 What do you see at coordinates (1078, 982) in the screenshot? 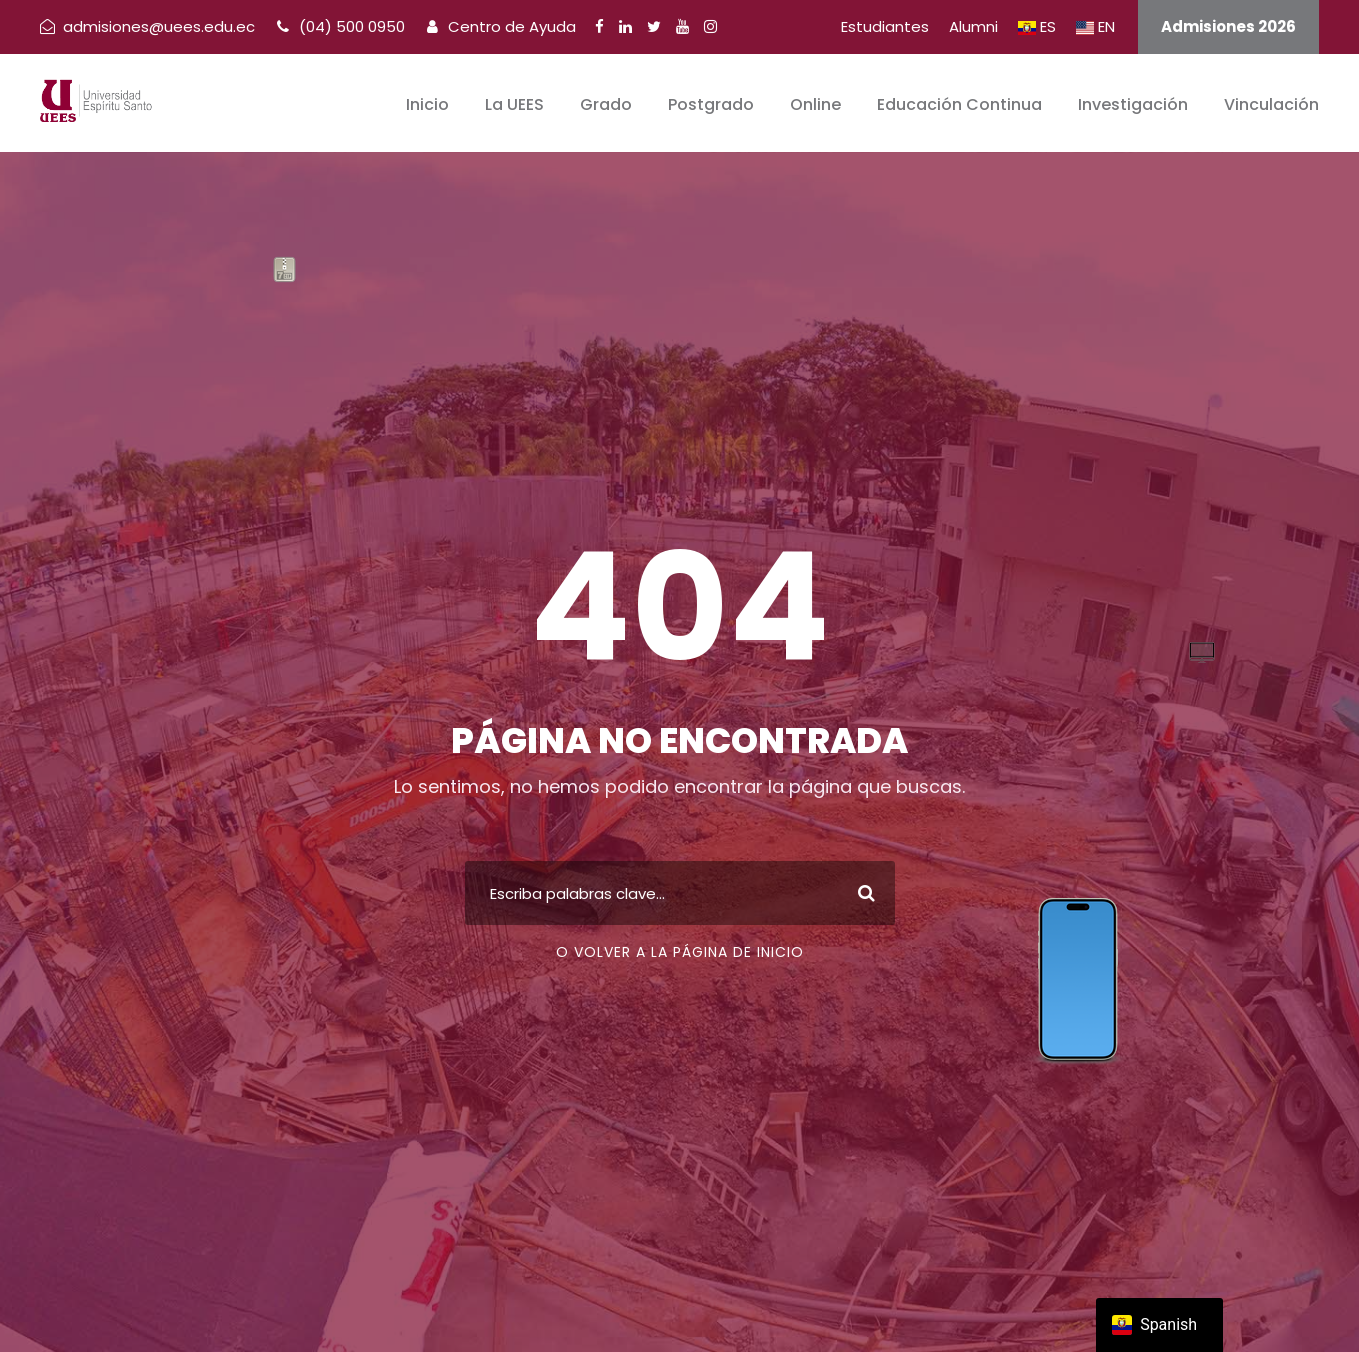
I see `iPhone 15 device icon` at bounding box center [1078, 982].